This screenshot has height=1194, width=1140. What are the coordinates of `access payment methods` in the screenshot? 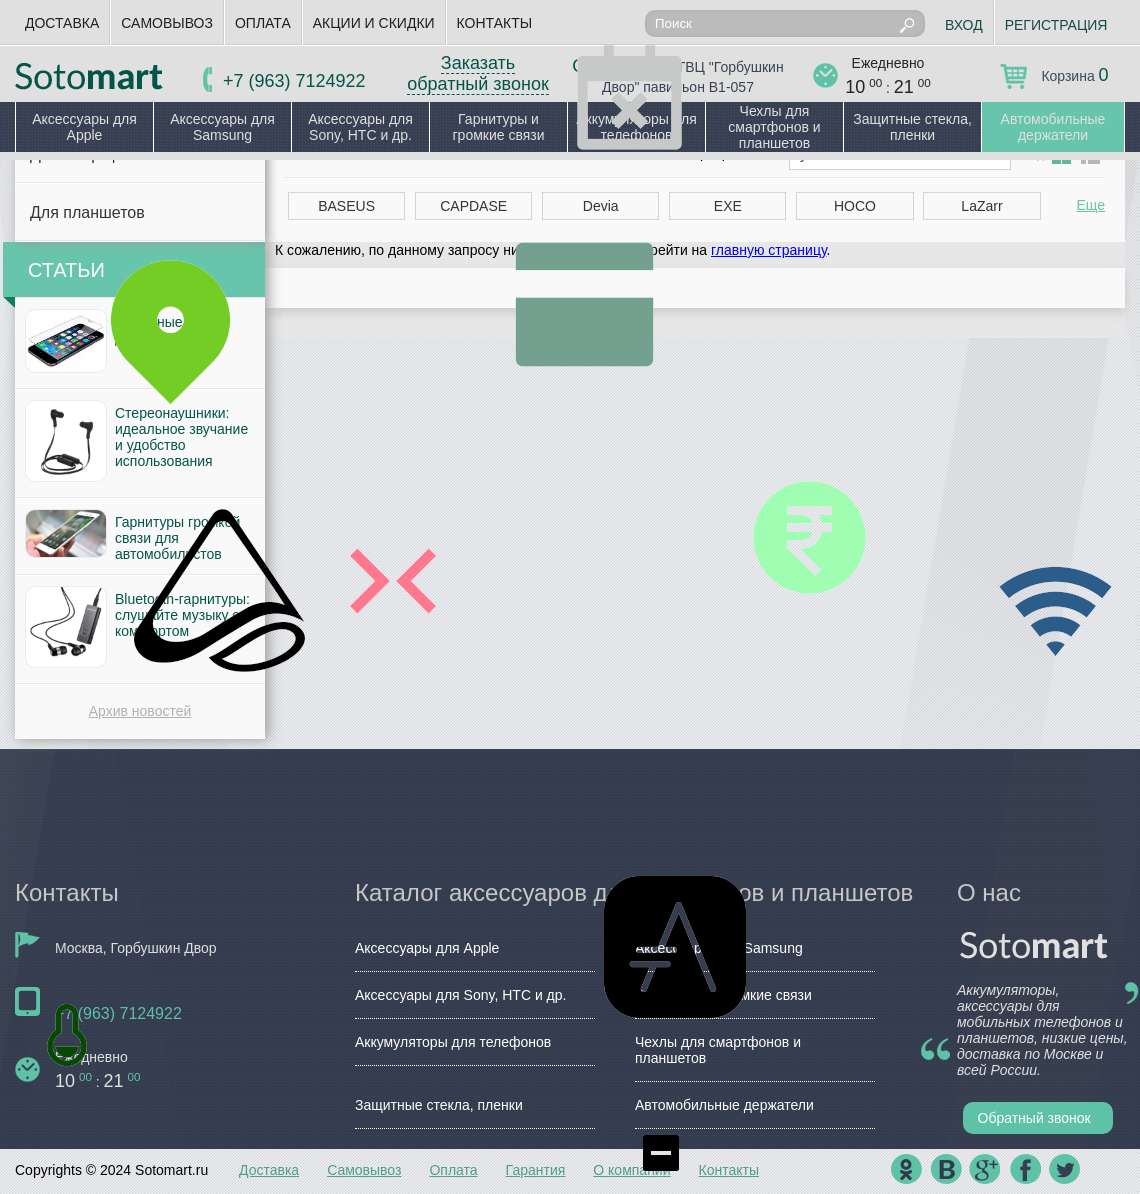 It's located at (584, 304).